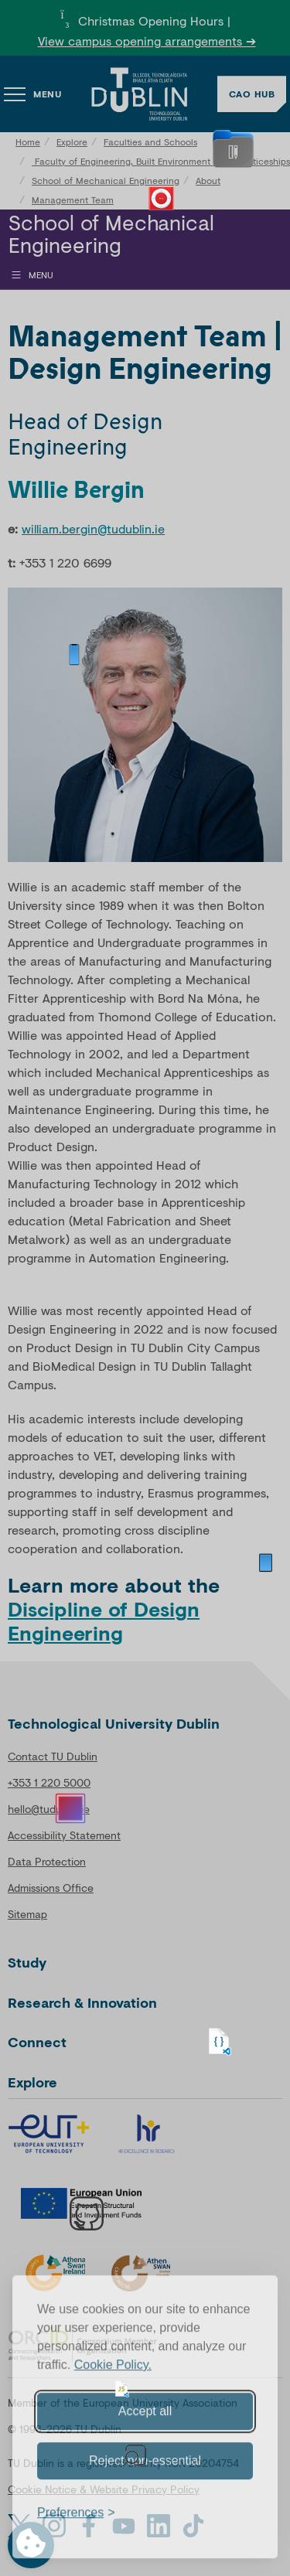 The image size is (290, 2576). What do you see at coordinates (219, 2042) in the screenshot?
I see `open a LESS stylesheet file in Visual Studio Code` at bounding box center [219, 2042].